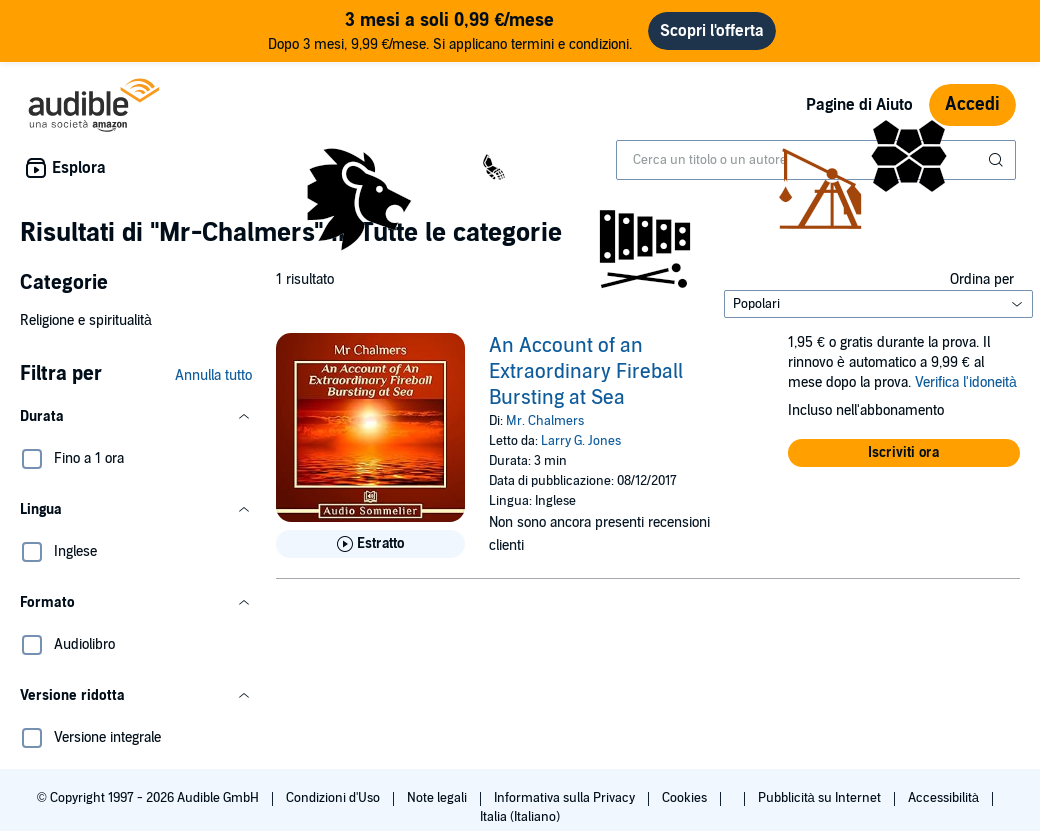 The width and height of the screenshot is (1040, 831). I want to click on decorative geometric pattern element, so click(909, 156).